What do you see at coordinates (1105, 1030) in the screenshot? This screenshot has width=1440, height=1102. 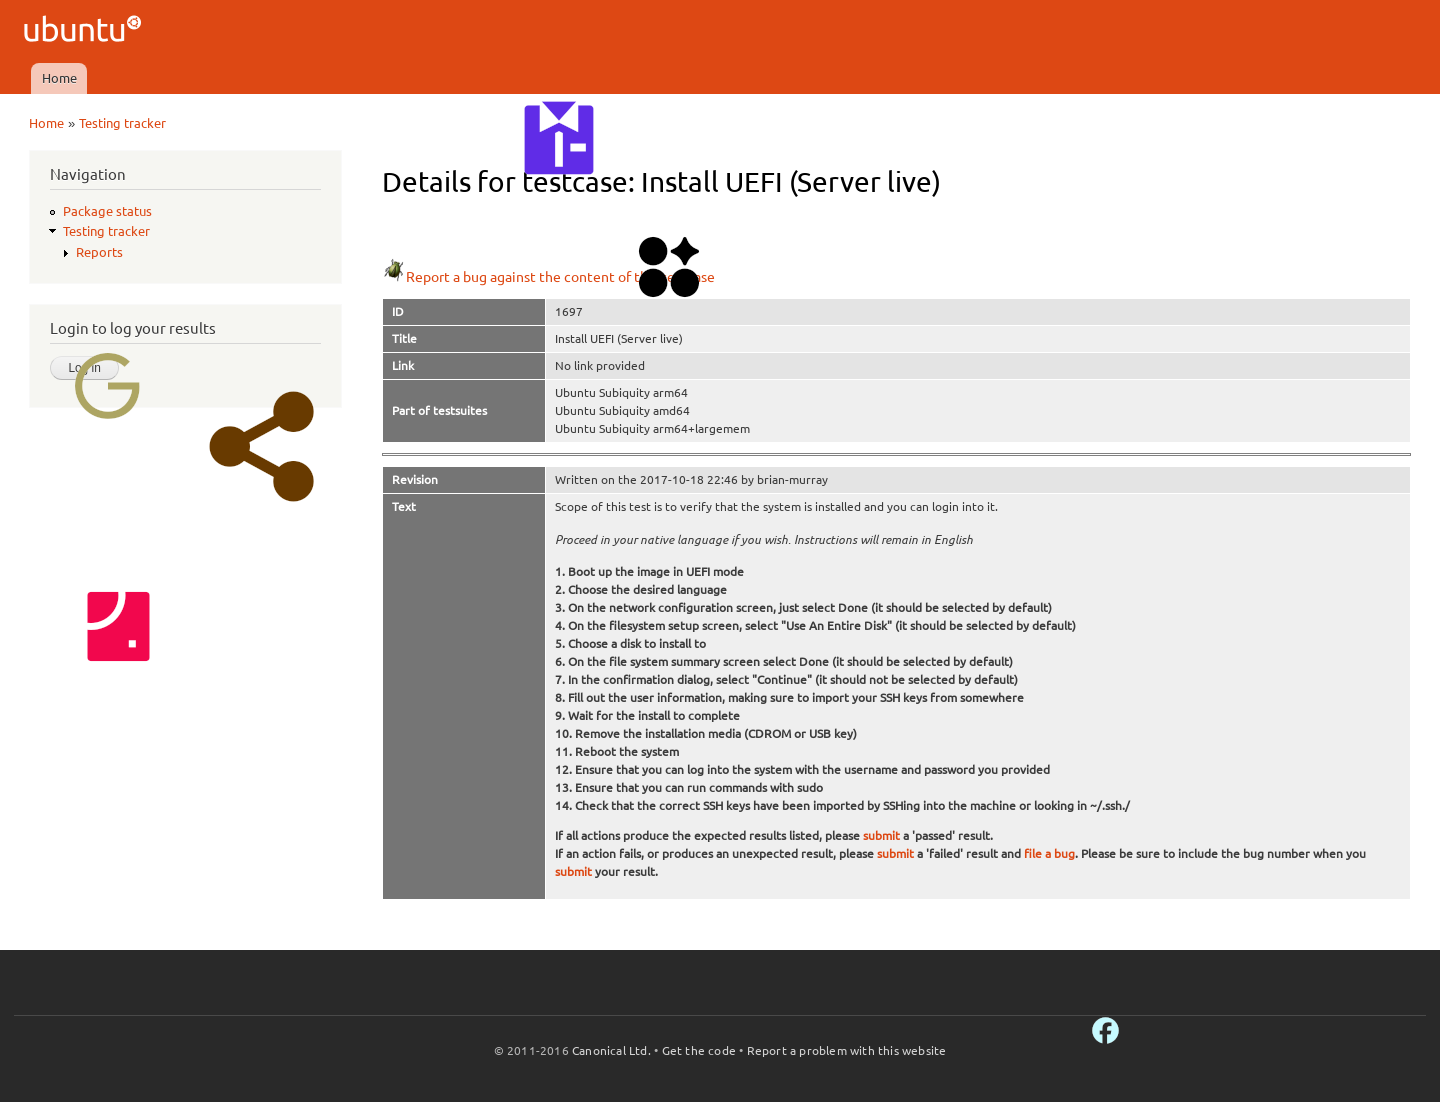 I see `open Facebook app` at bounding box center [1105, 1030].